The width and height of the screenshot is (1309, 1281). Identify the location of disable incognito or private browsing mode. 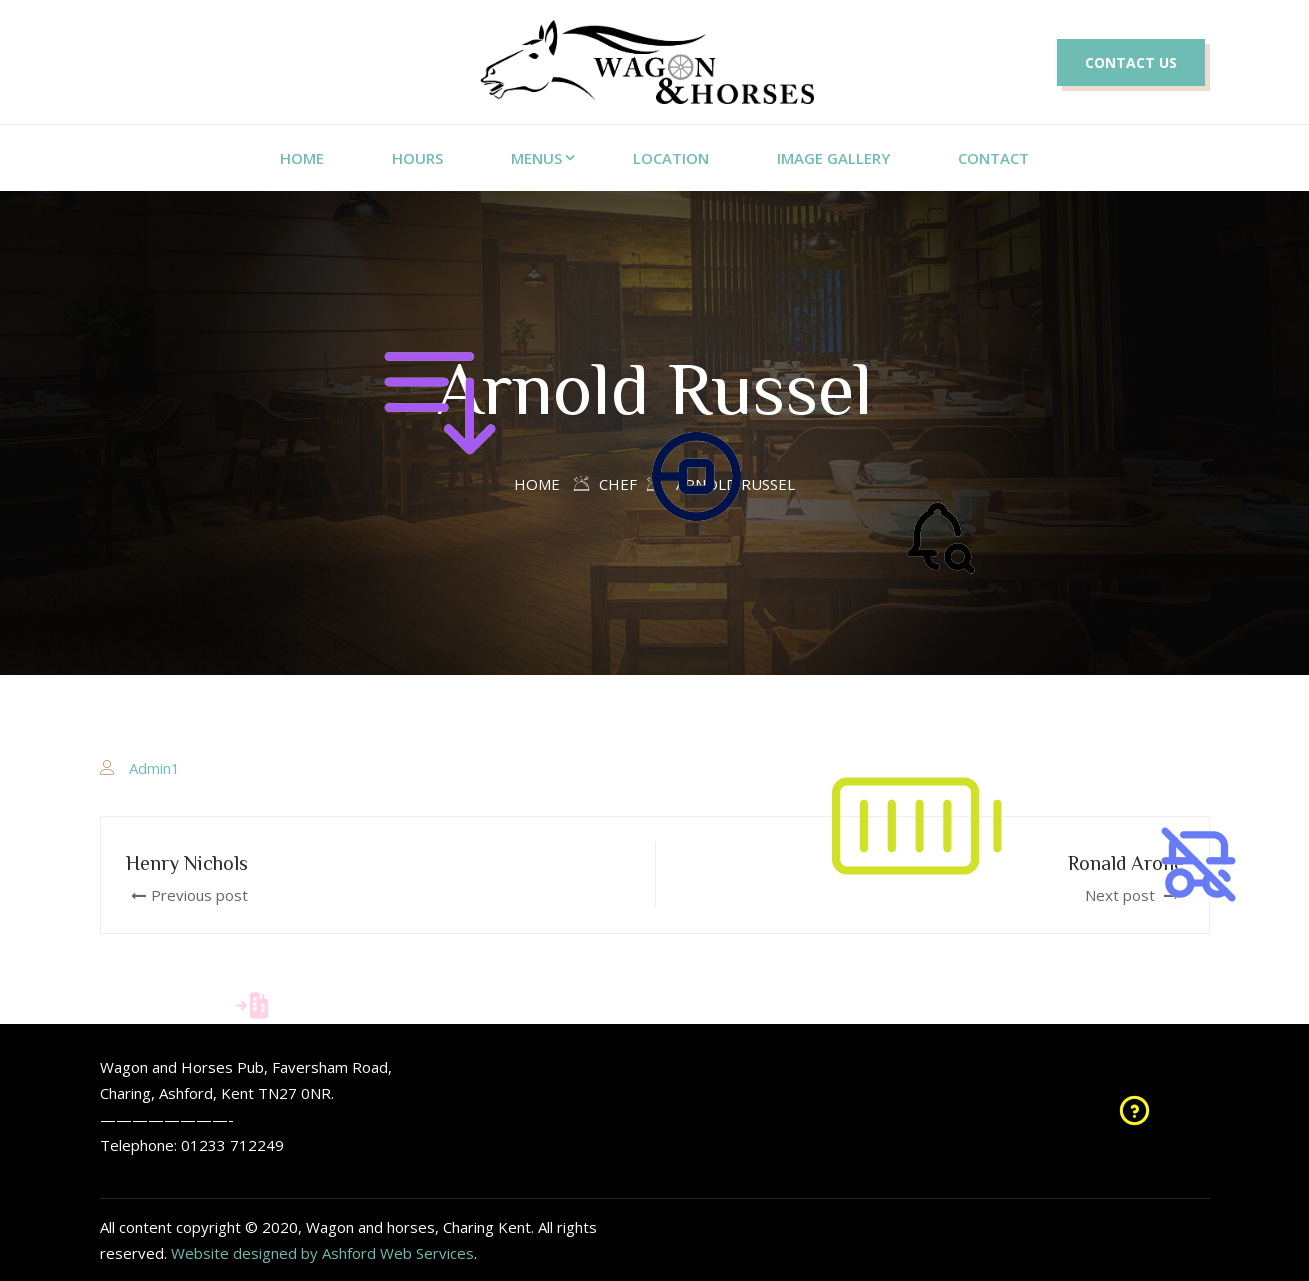
(1198, 864).